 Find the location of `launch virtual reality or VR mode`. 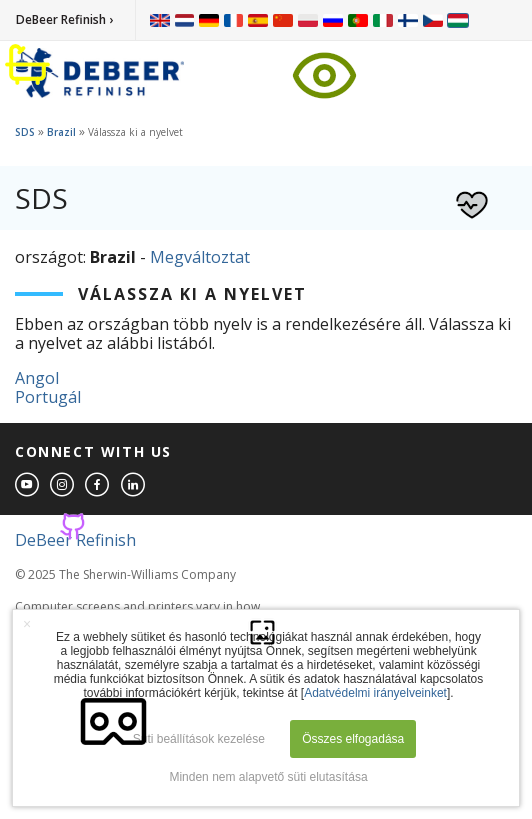

launch virtual reality or VR mode is located at coordinates (113, 721).